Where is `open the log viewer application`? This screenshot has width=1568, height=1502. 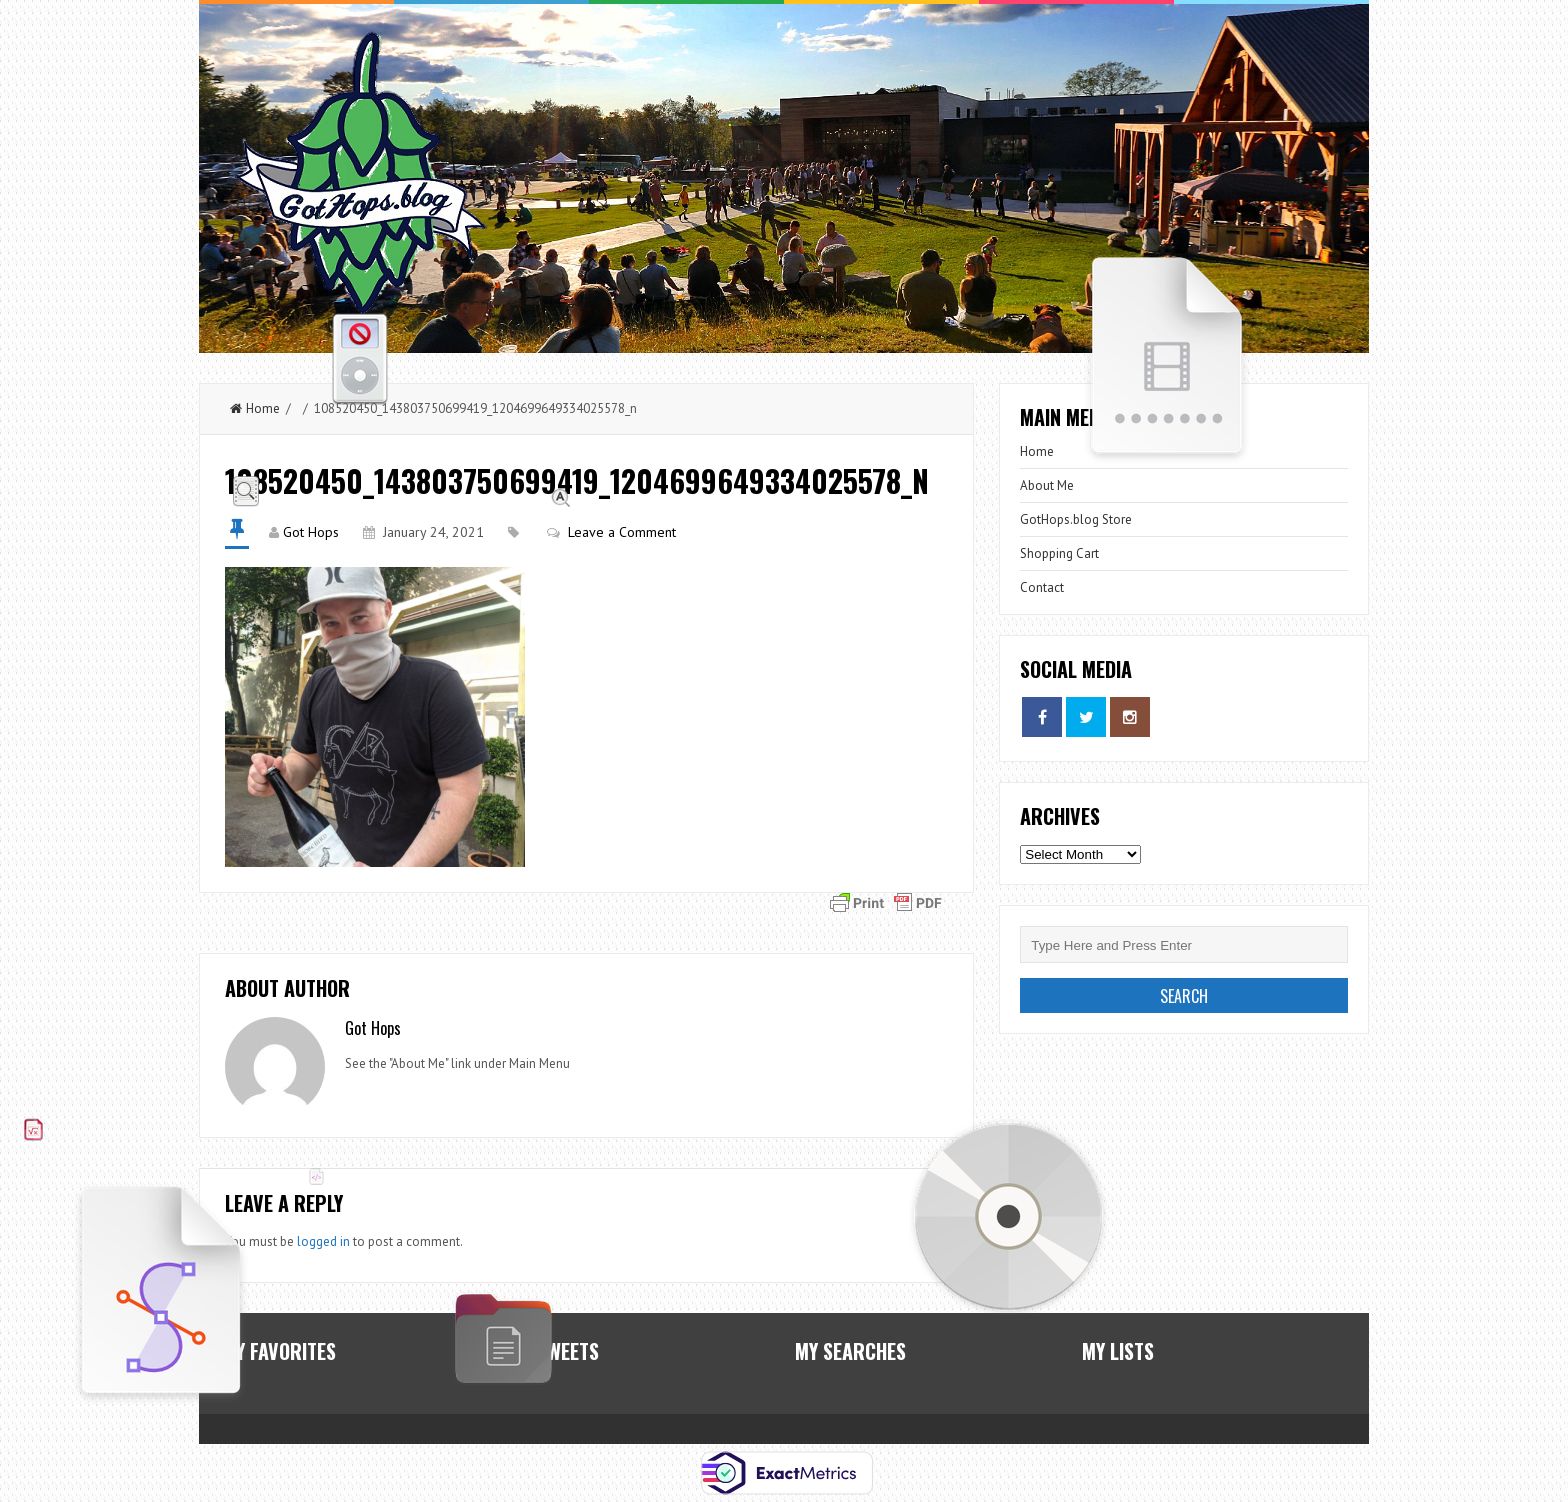 open the log viewer application is located at coordinates (246, 491).